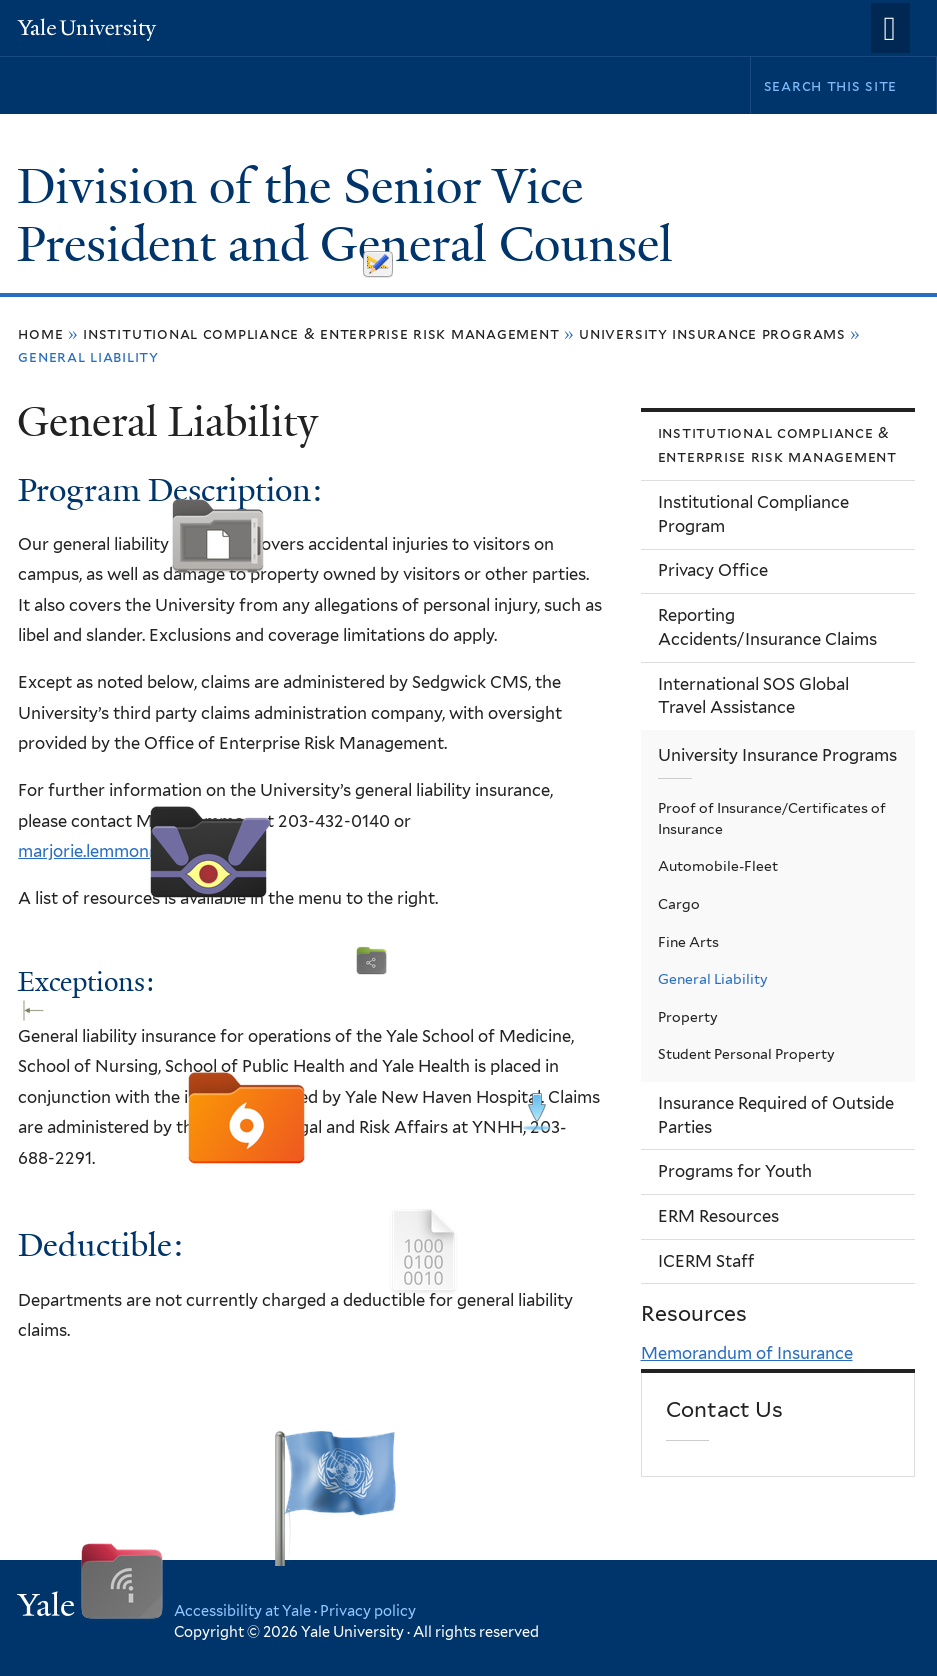  What do you see at coordinates (246, 1121) in the screenshot?
I see `open Origin game library folder` at bounding box center [246, 1121].